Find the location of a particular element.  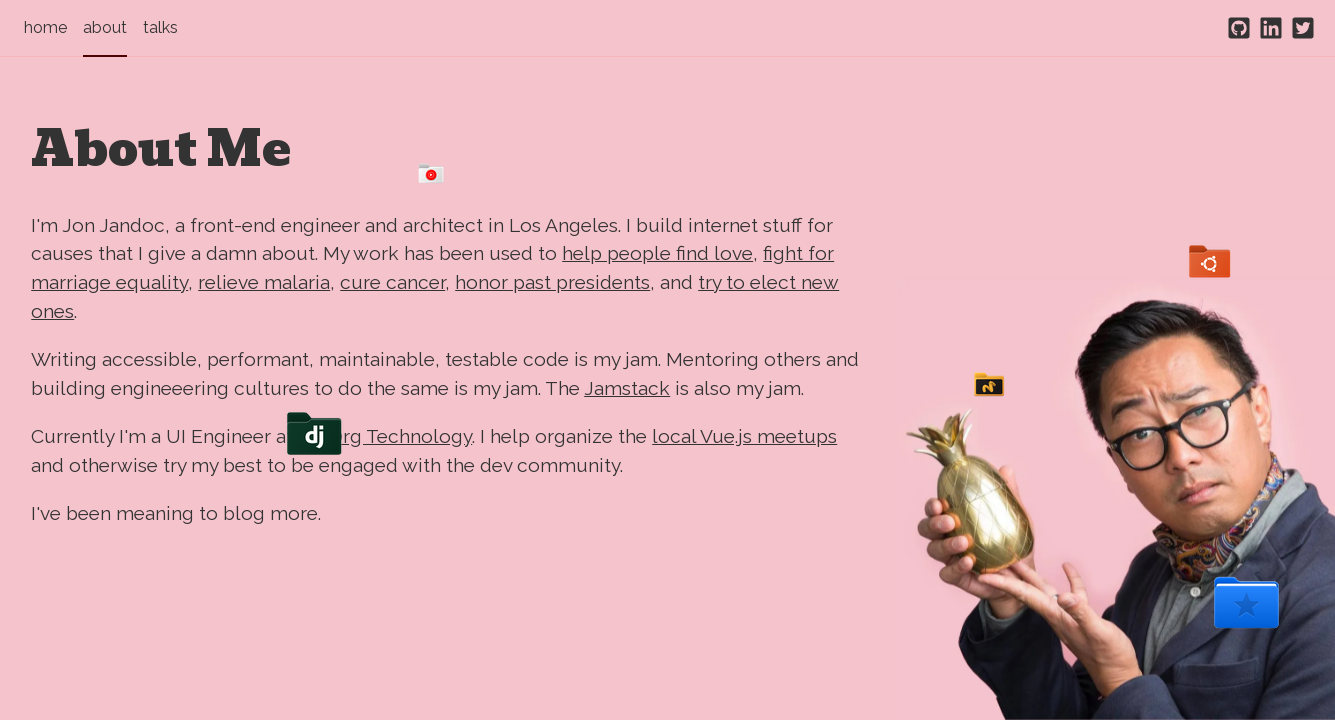

folder containing django project files is located at coordinates (314, 435).